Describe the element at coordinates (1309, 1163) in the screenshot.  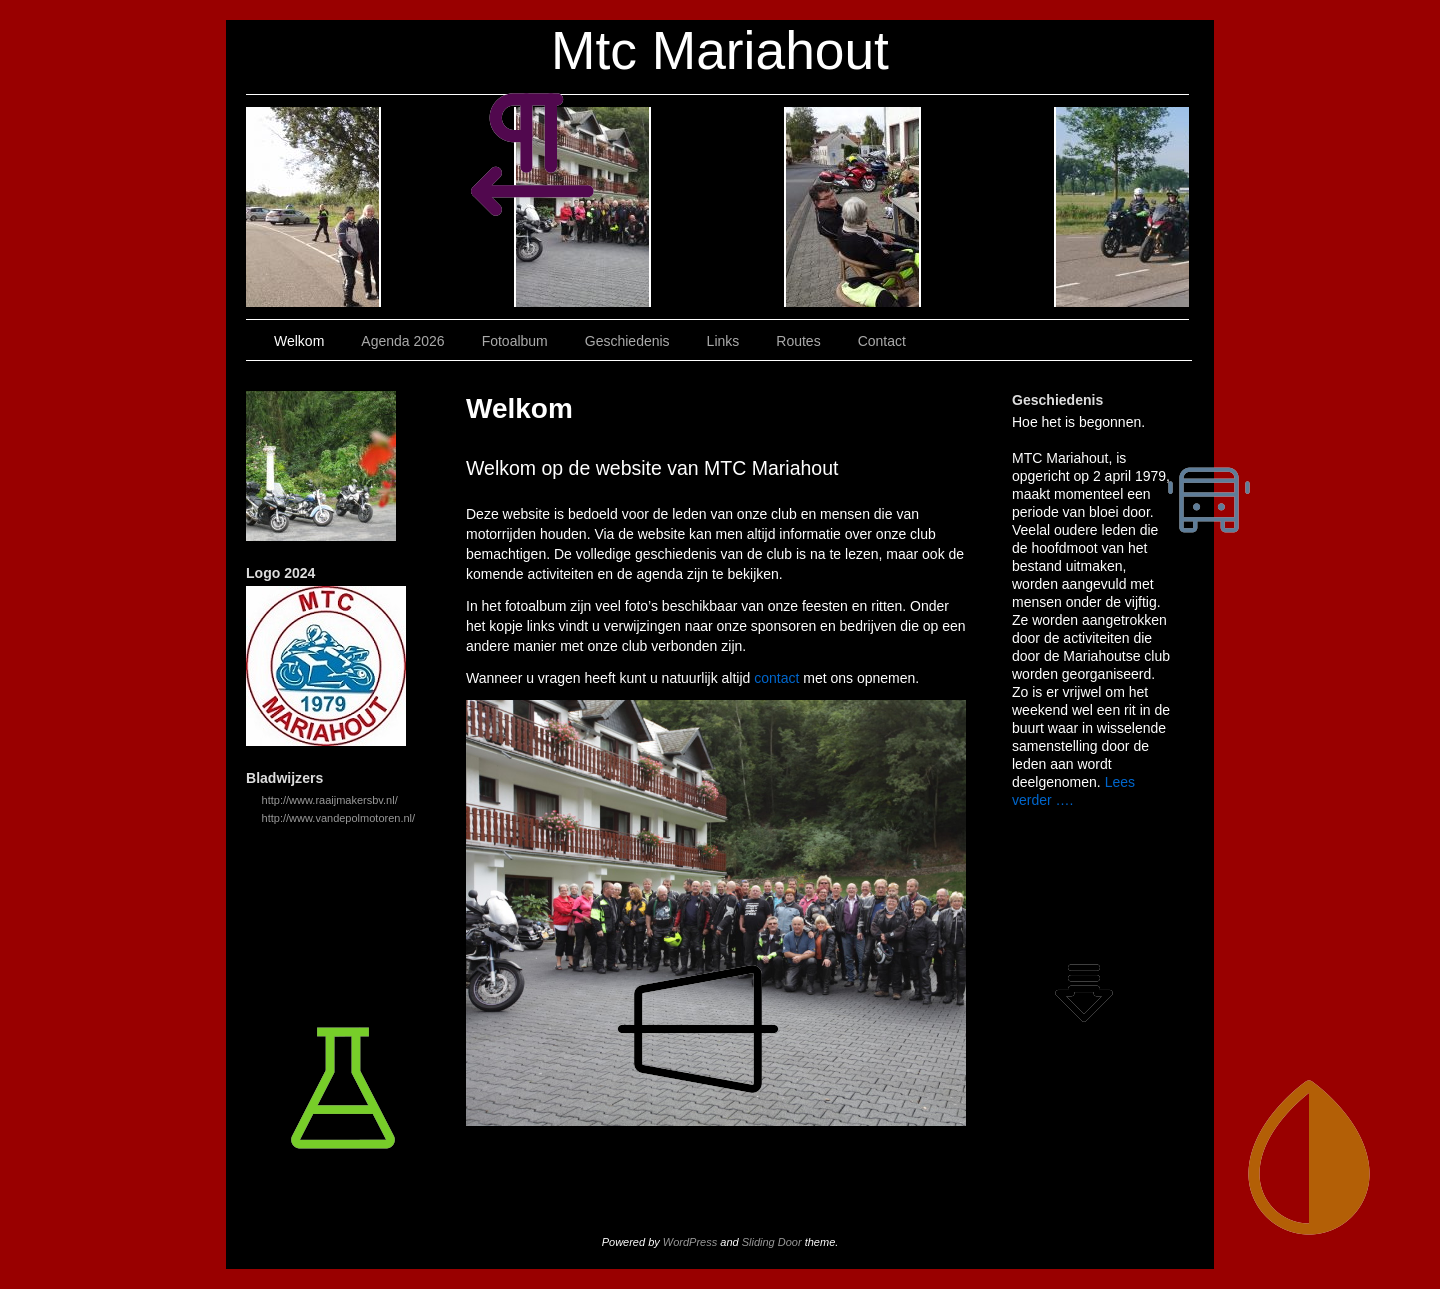
I see `adjust color saturation or contrast settings` at that location.